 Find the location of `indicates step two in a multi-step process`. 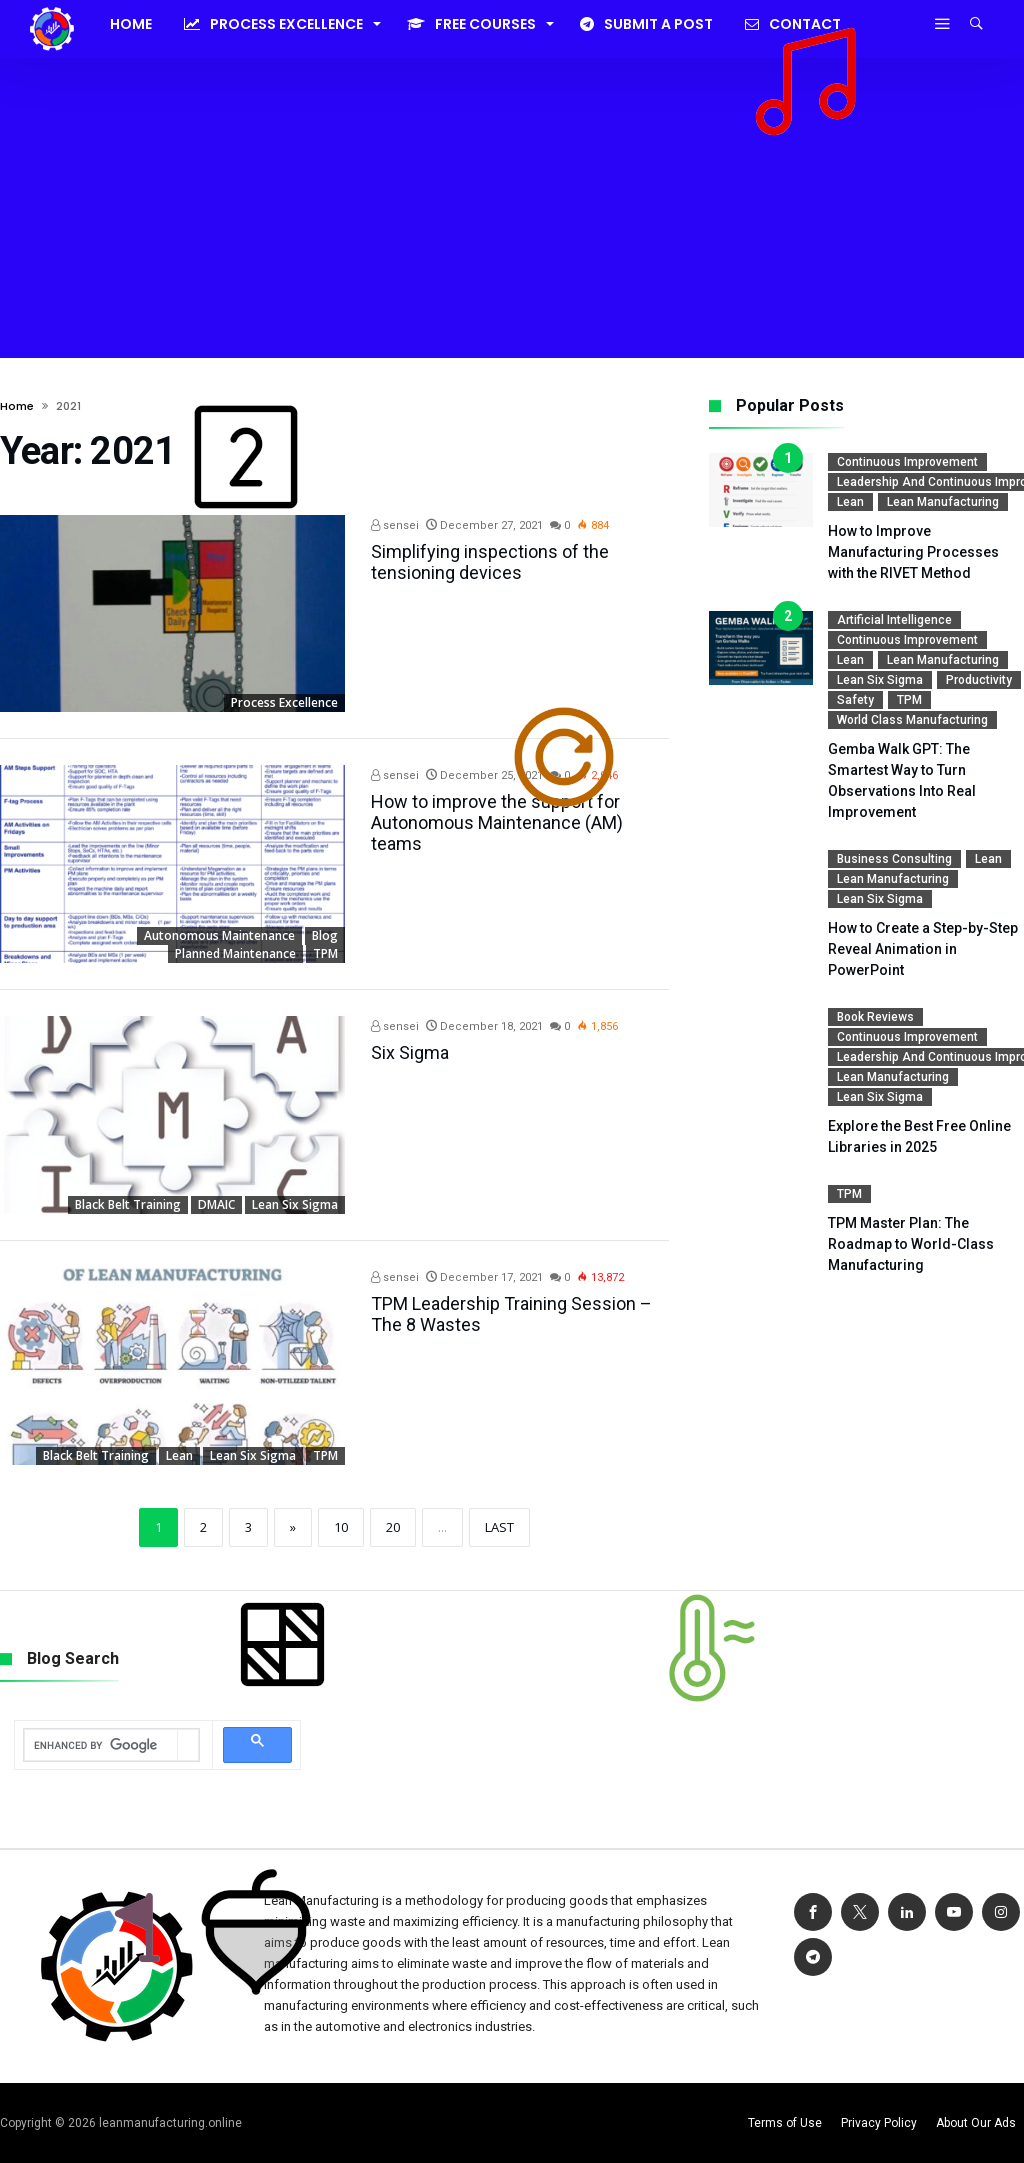

indicates step two in a multi-step process is located at coordinates (246, 457).